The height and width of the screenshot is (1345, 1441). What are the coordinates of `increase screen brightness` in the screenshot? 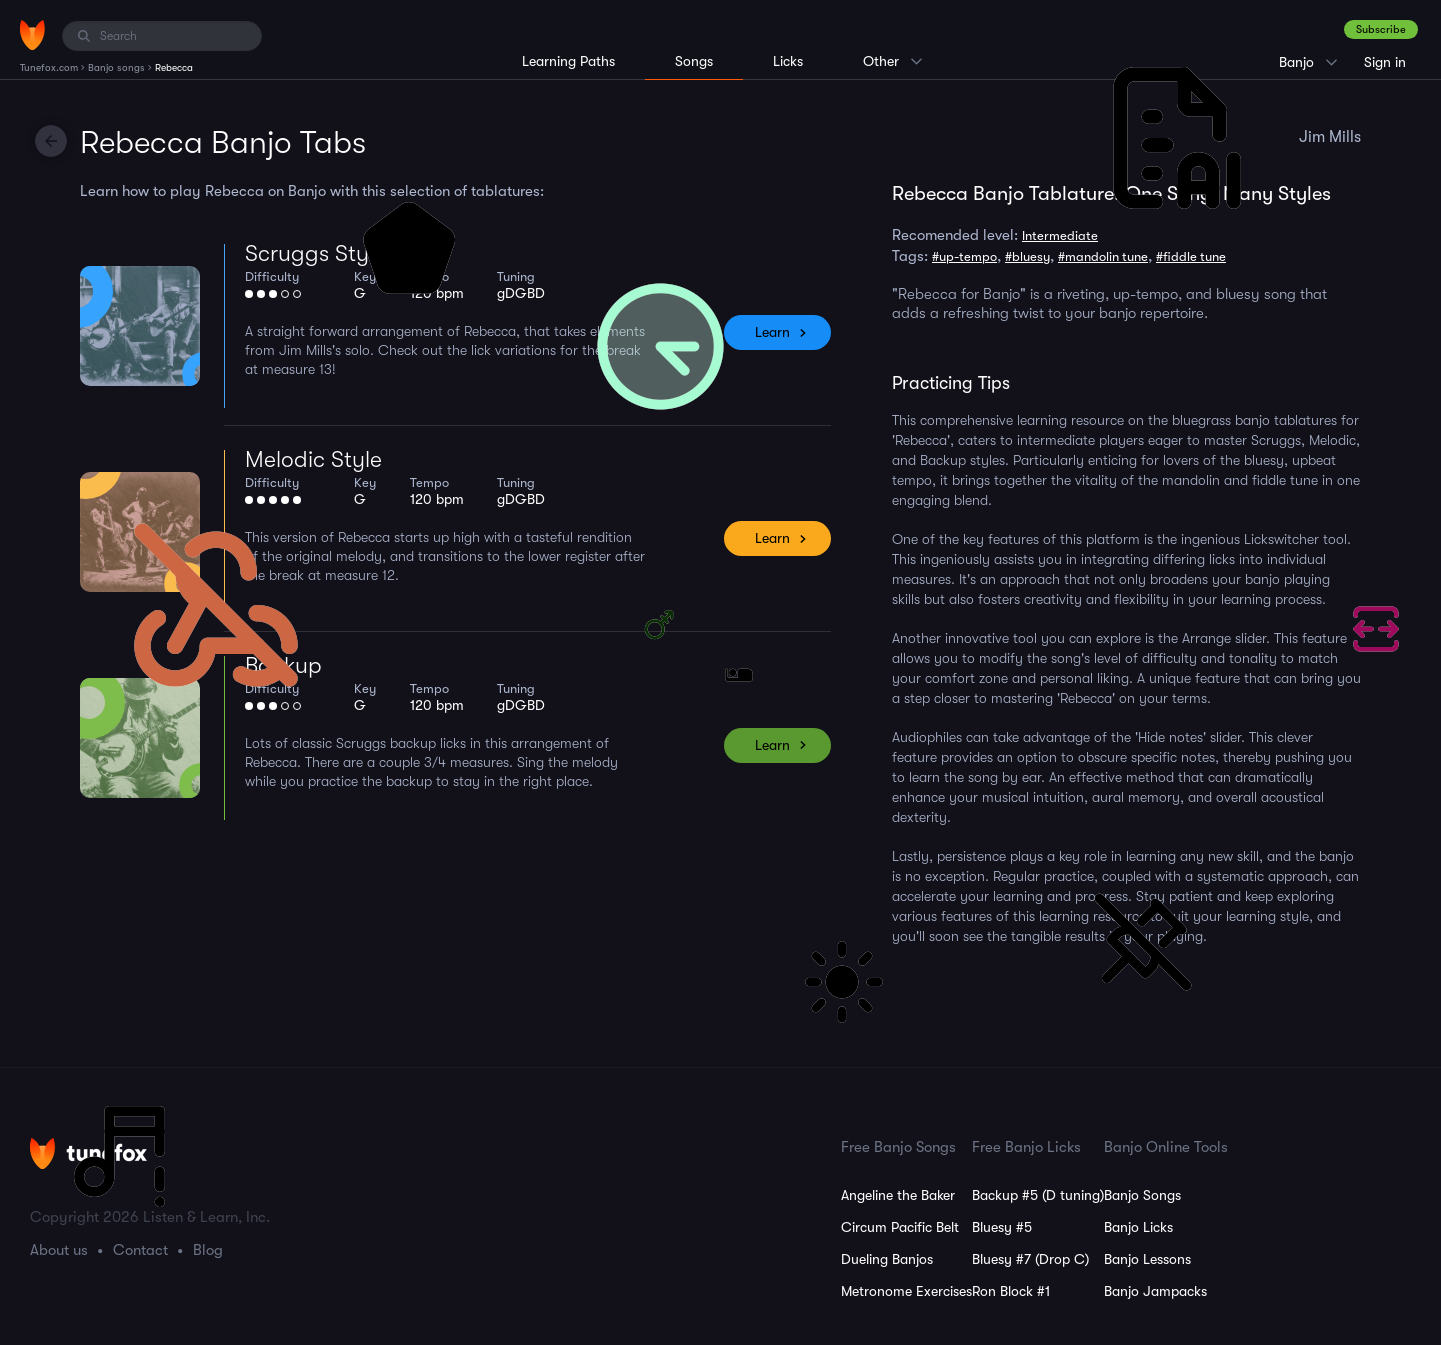 It's located at (842, 982).